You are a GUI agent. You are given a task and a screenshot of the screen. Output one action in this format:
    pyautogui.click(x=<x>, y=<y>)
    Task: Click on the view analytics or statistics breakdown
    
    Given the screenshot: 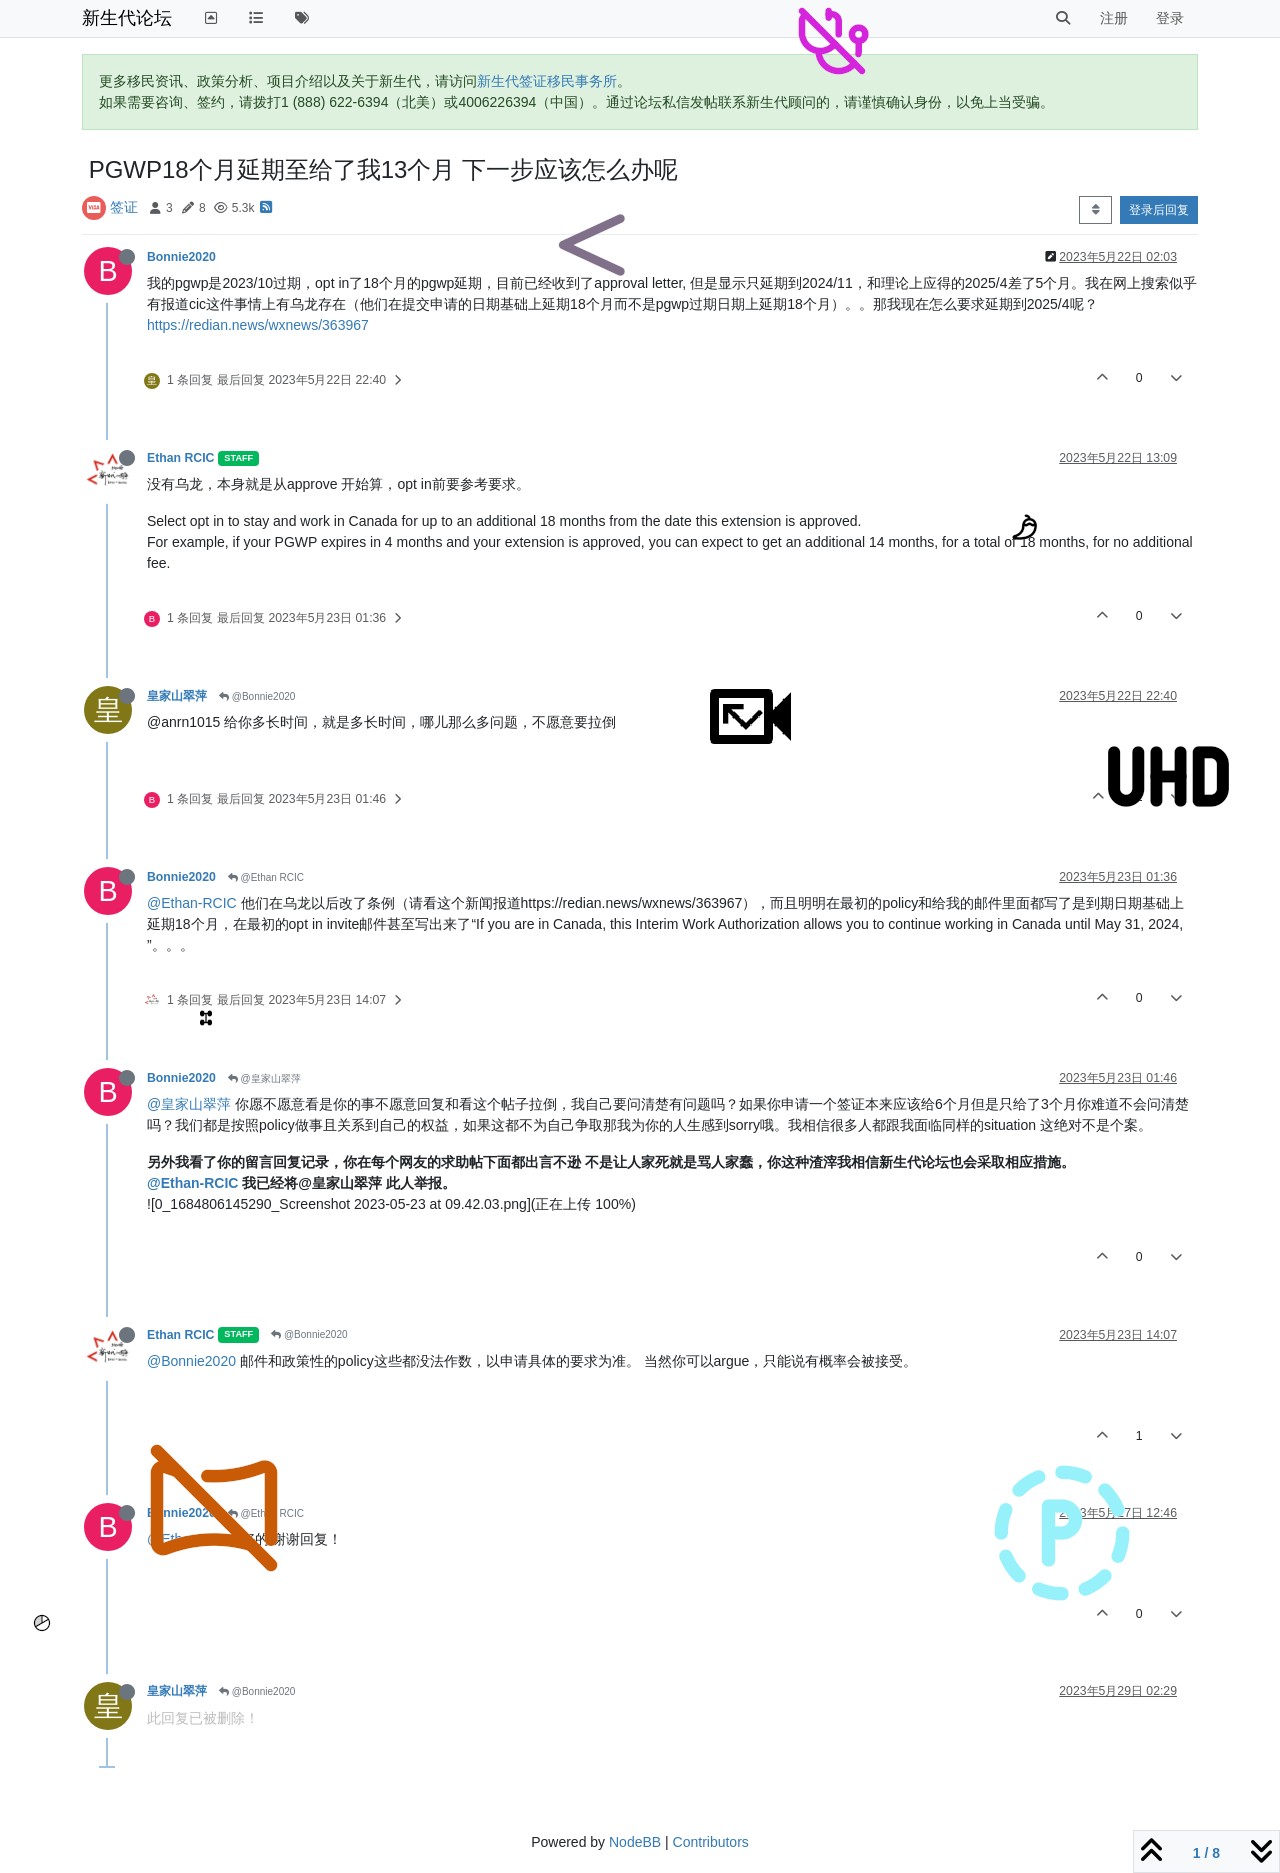 What is the action you would take?
    pyautogui.click(x=42, y=1623)
    